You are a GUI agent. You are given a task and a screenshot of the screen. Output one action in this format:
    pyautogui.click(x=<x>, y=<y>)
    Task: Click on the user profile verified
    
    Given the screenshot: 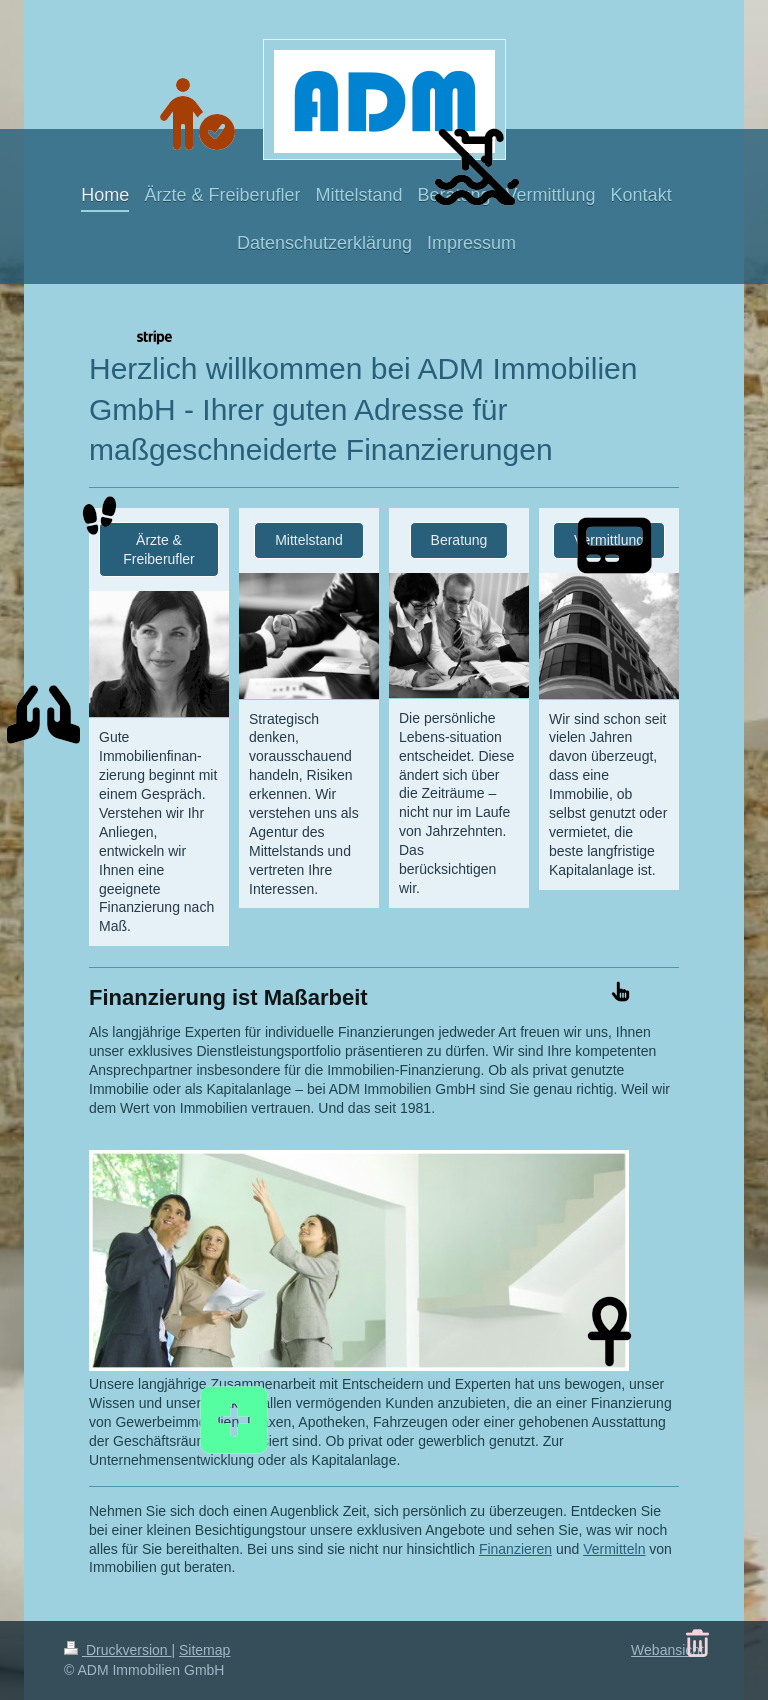 What is the action you would take?
    pyautogui.click(x=195, y=114)
    